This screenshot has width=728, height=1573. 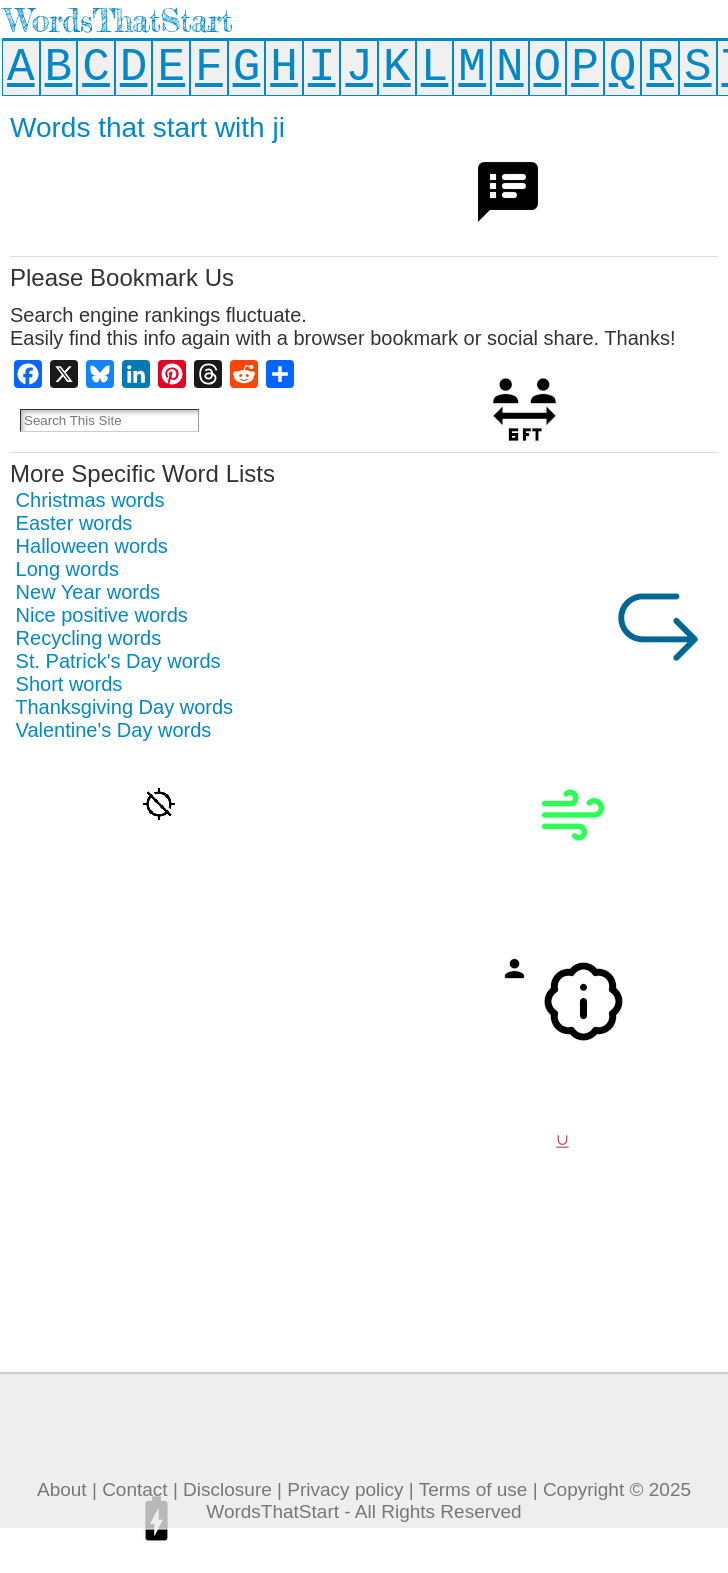 What do you see at coordinates (562, 1141) in the screenshot?
I see `apply underline formatting to selected text` at bounding box center [562, 1141].